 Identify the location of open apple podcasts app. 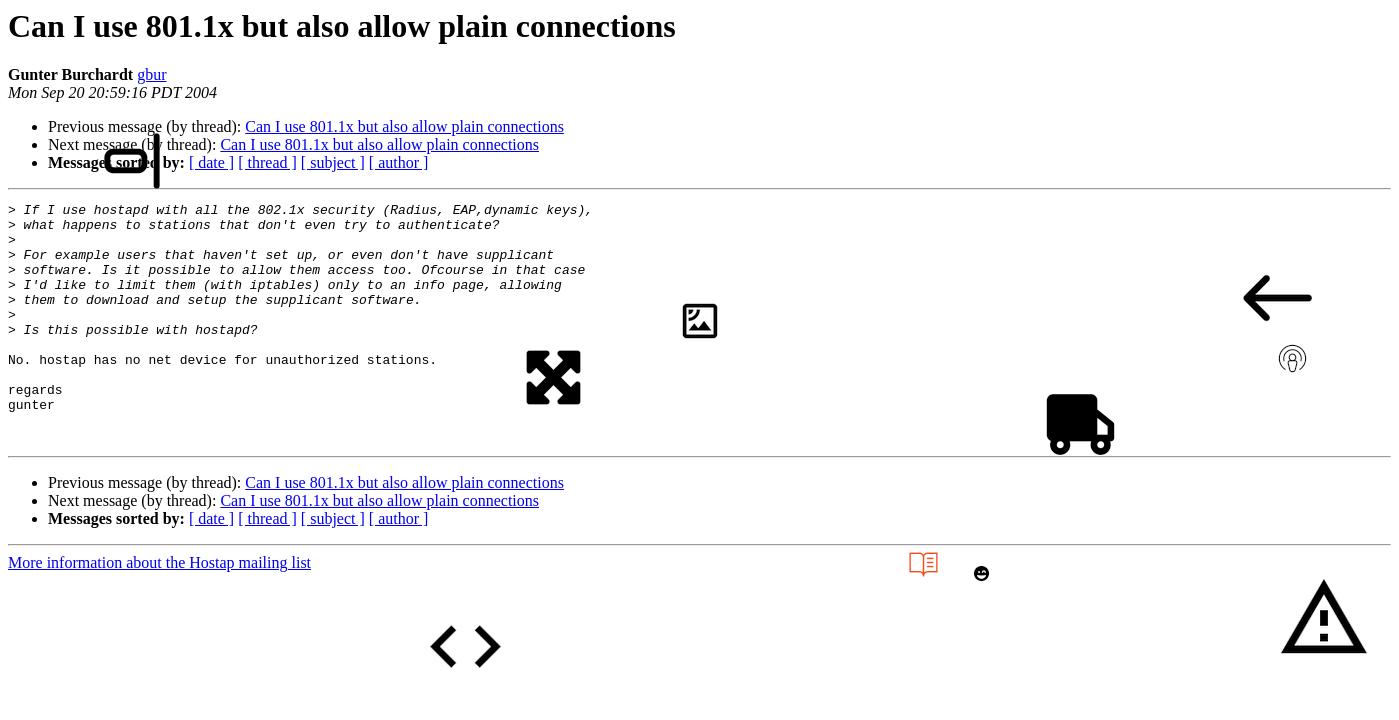
(1292, 358).